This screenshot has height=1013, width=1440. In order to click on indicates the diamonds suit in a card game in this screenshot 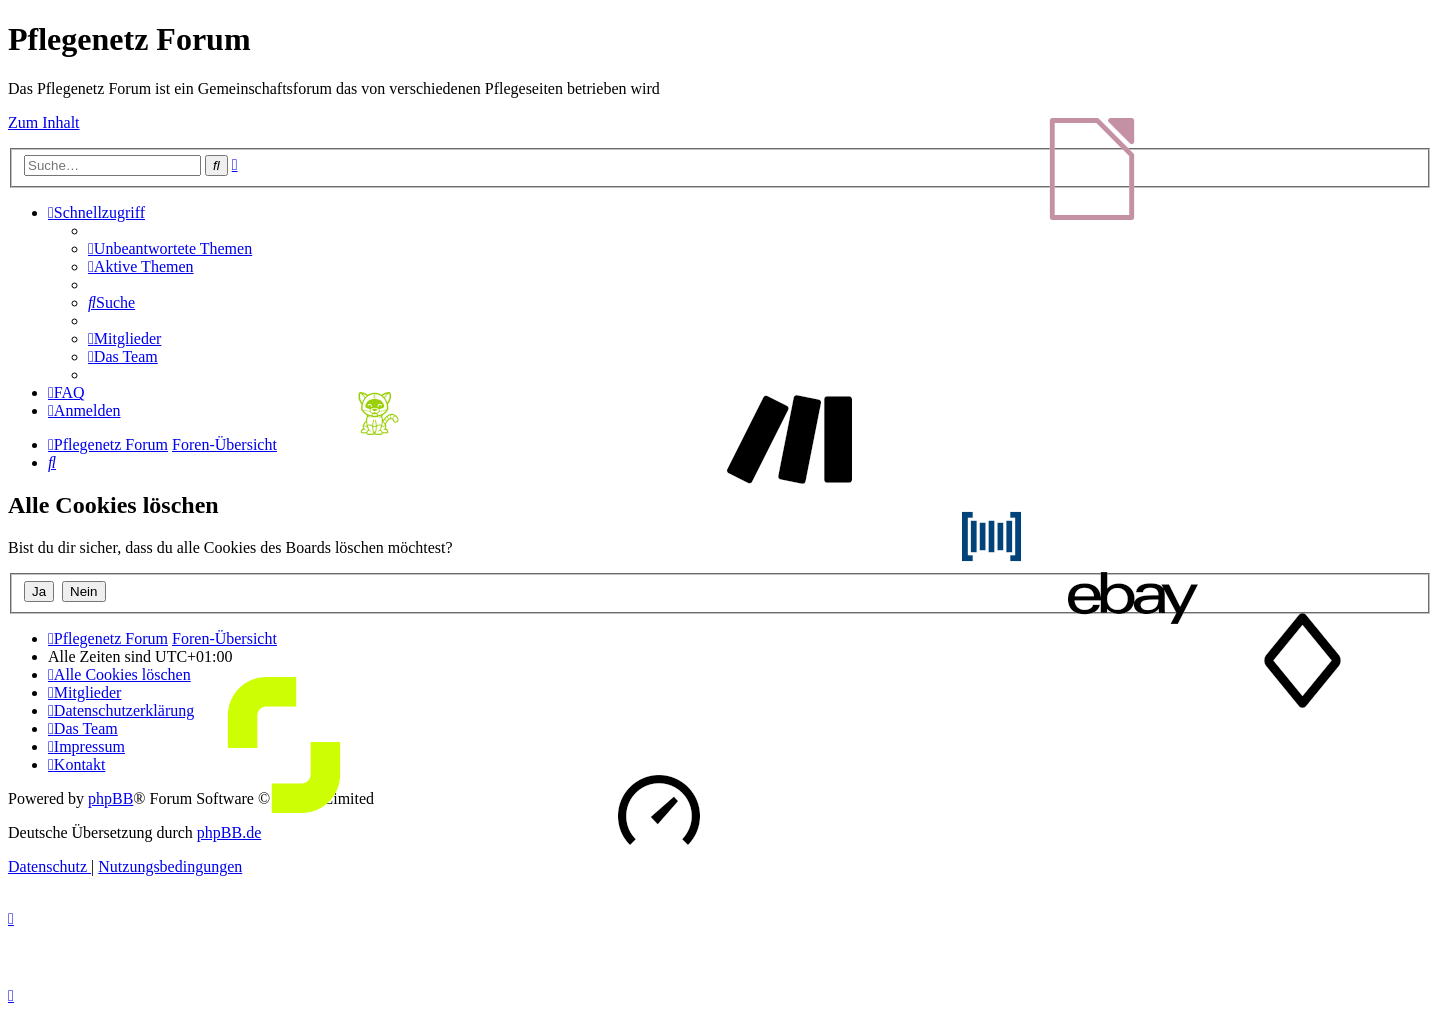, I will do `click(1302, 660)`.